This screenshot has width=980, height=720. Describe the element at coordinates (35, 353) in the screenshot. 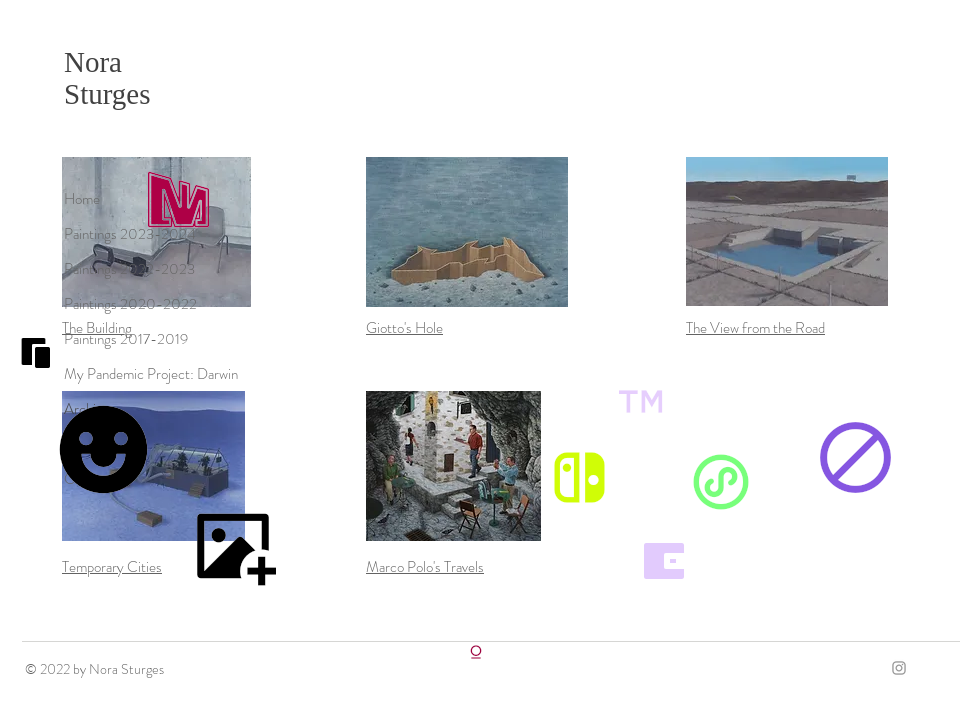

I see `manage connected devices` at that location.